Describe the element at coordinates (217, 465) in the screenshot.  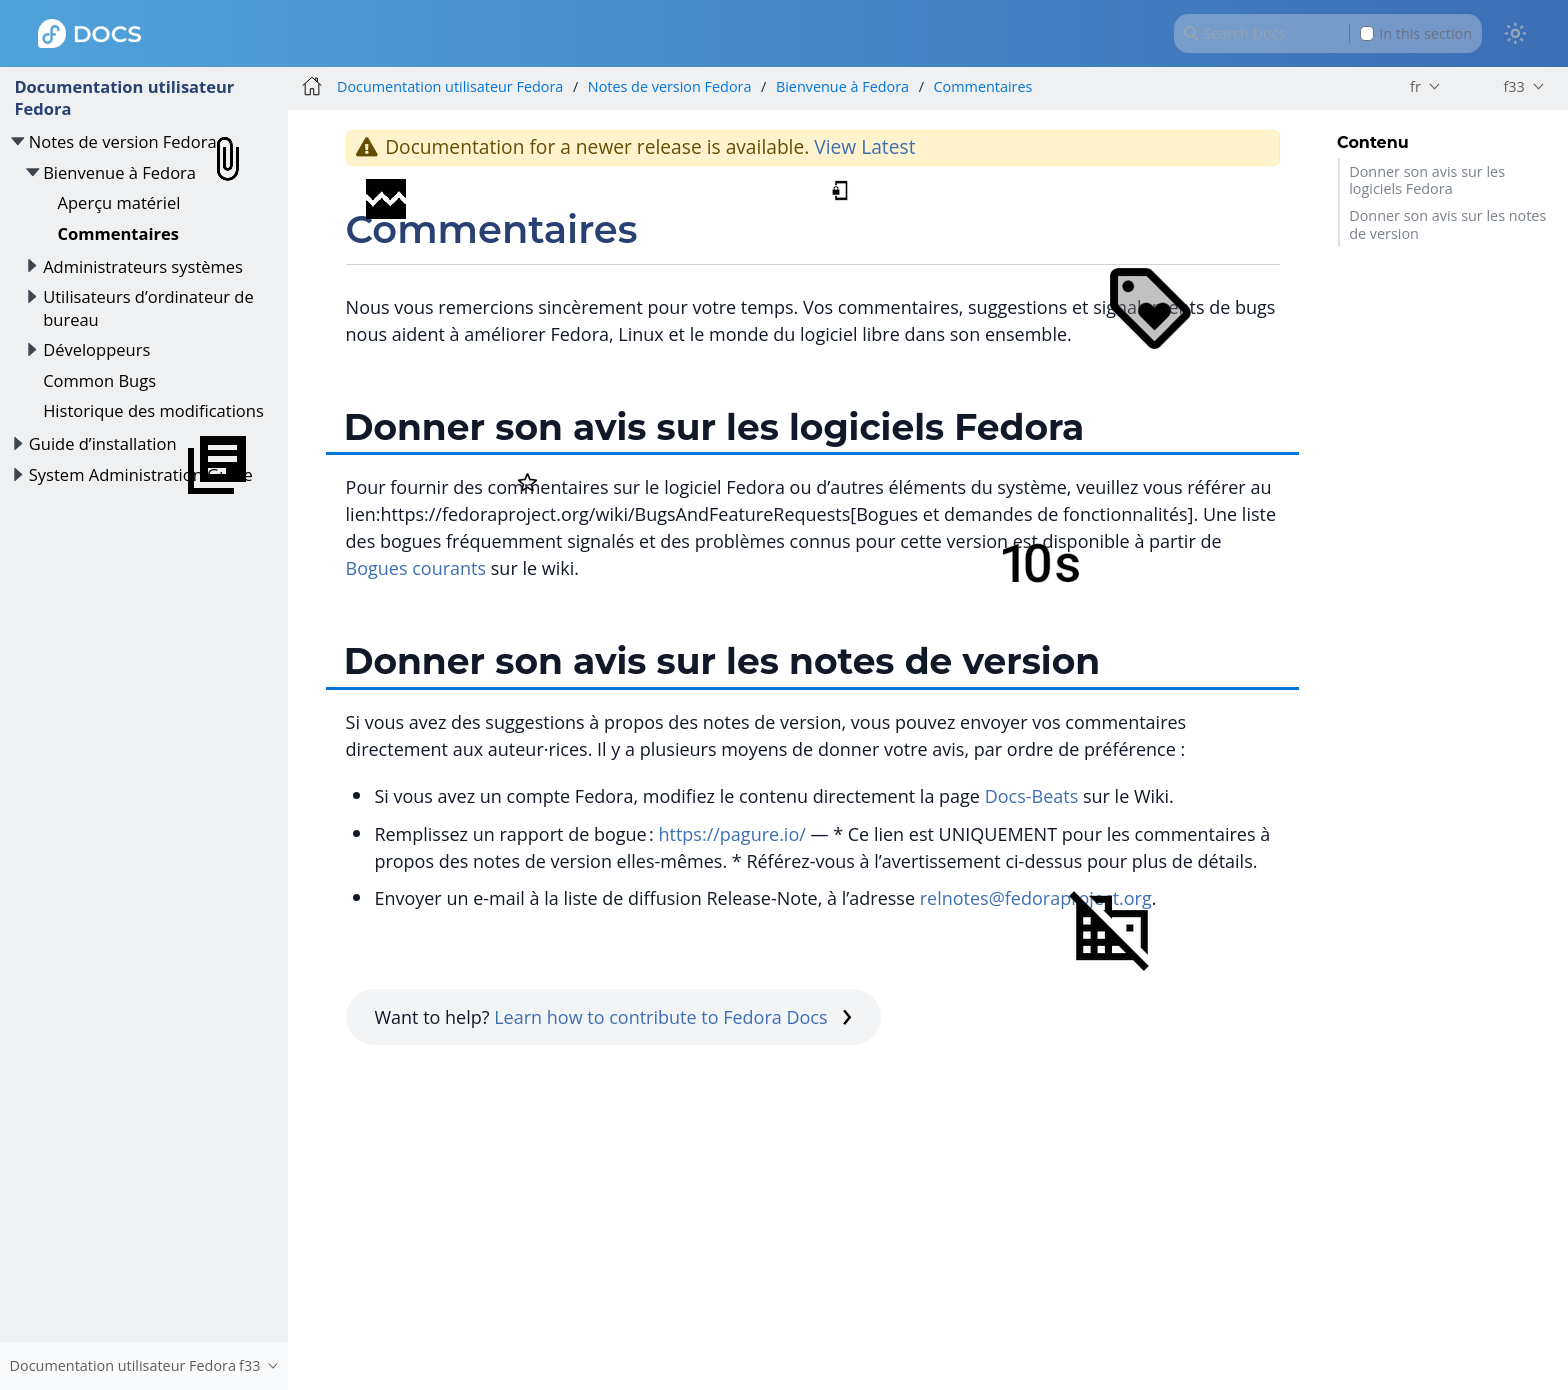
I see `access your document library` at that location.